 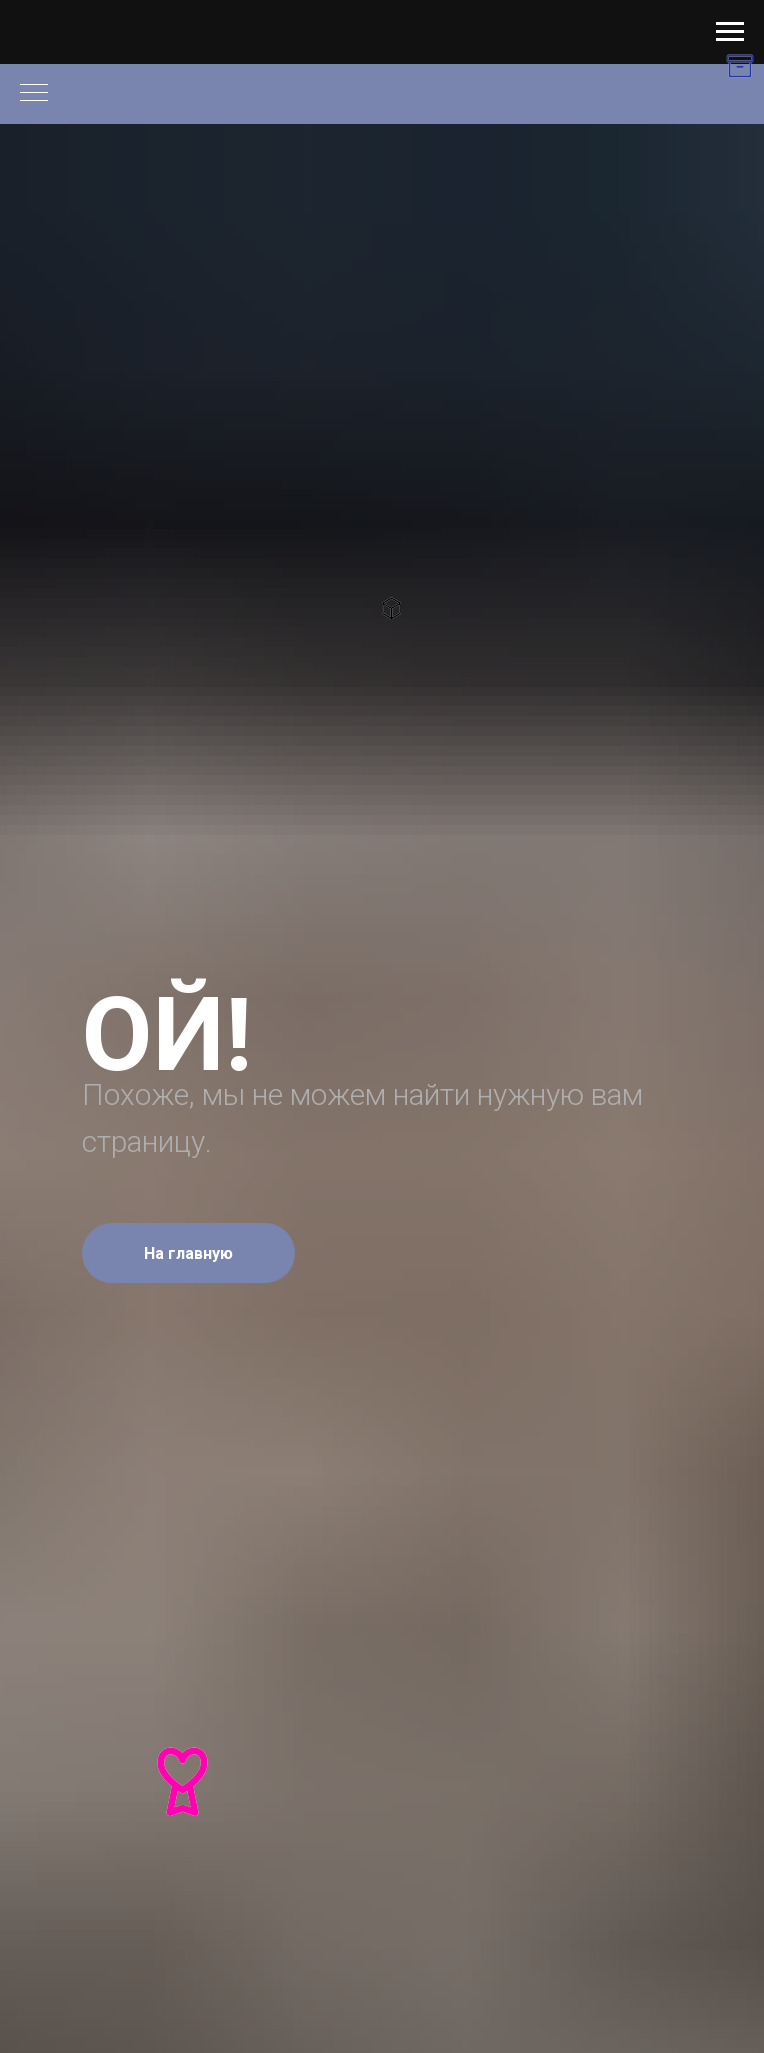 What do you see at coordinates (740, 66) in the screenshot?
I see `archive selected items` at bounding box center [740, 66].